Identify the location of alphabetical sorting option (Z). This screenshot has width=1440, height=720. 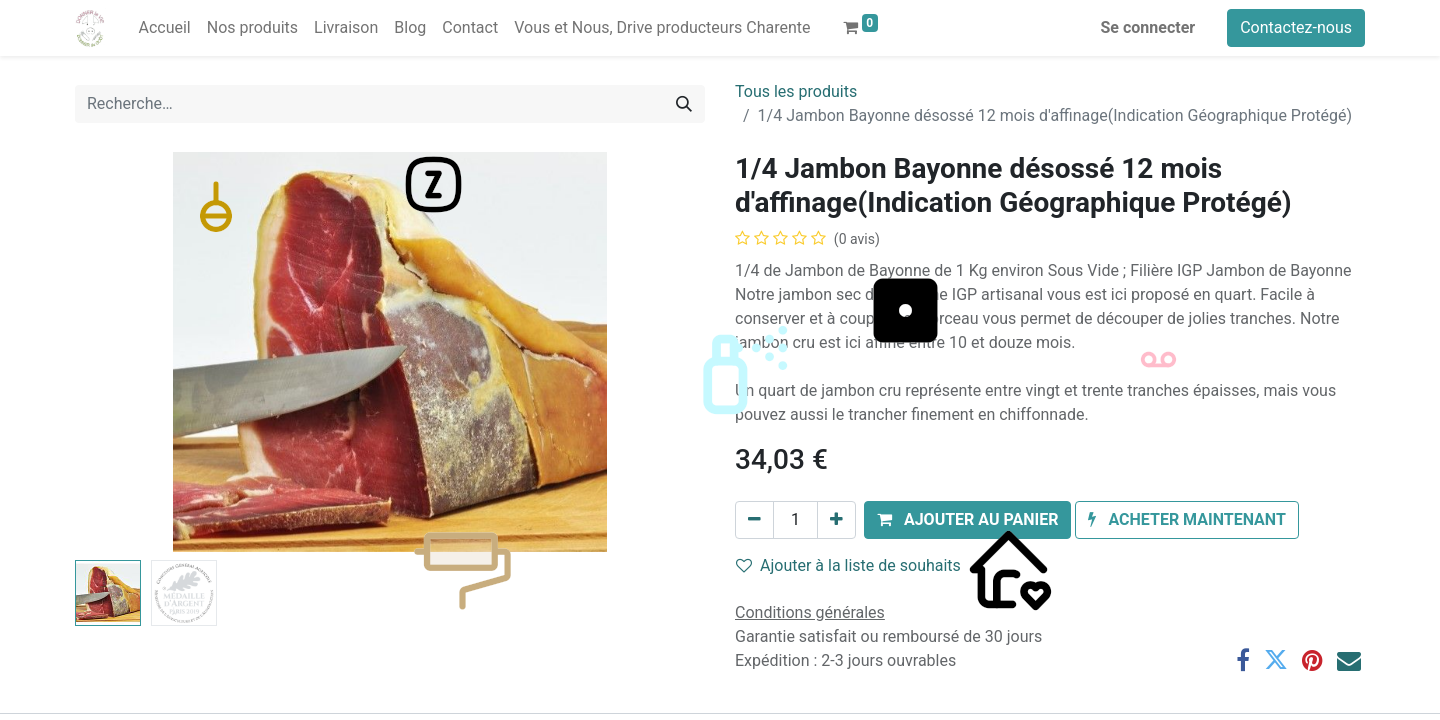
(433, 184).